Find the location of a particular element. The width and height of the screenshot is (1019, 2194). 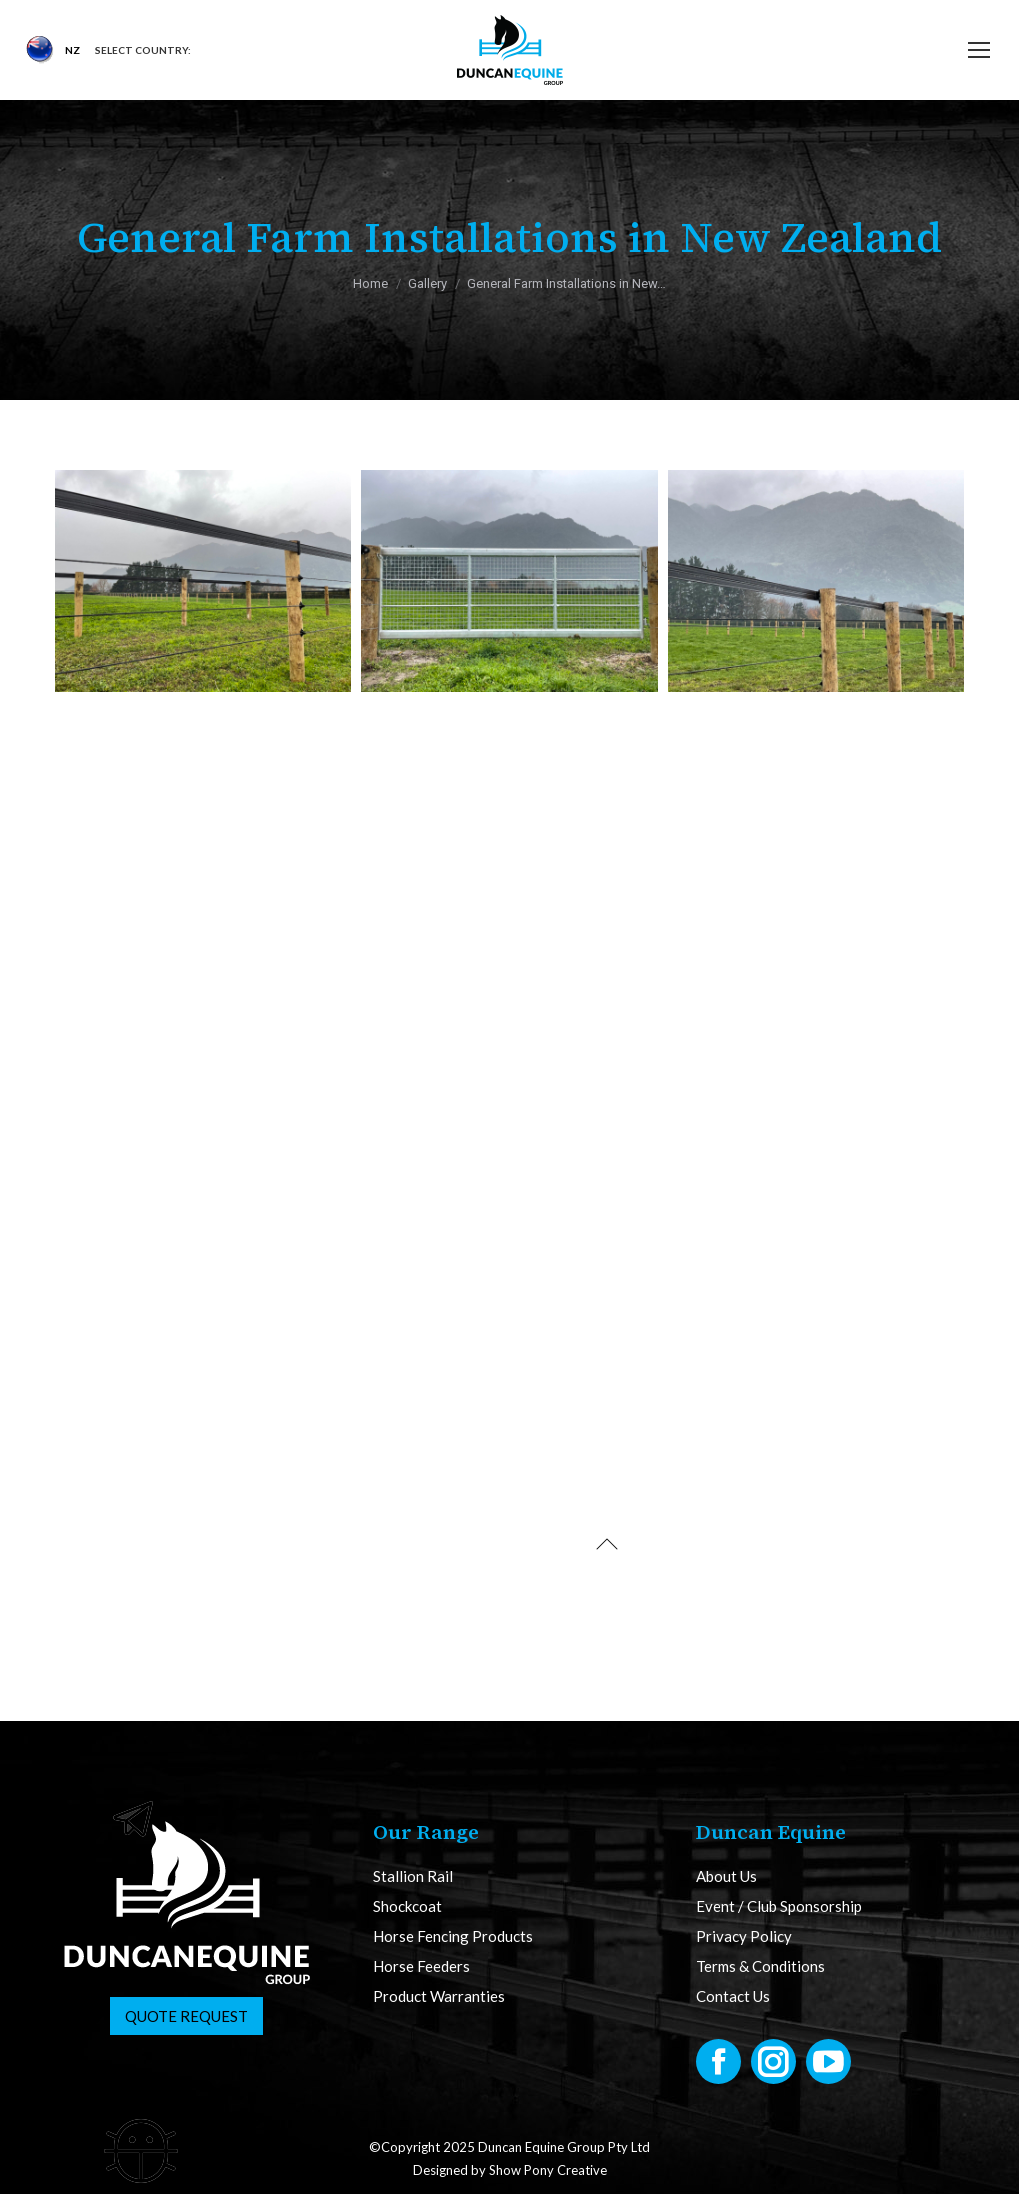

report a bug or issue is located at coordinates (141, 2151).